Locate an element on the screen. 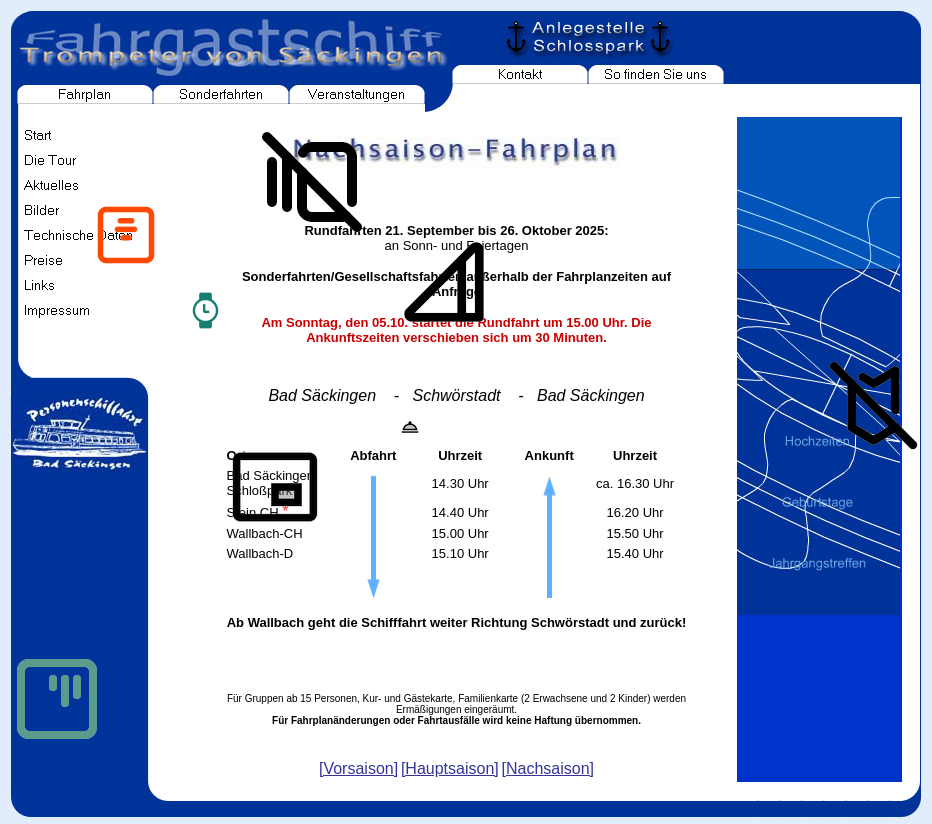 This screenshot has width=932, height=824. align content to top-right corner is located at coordinates (57, 699).